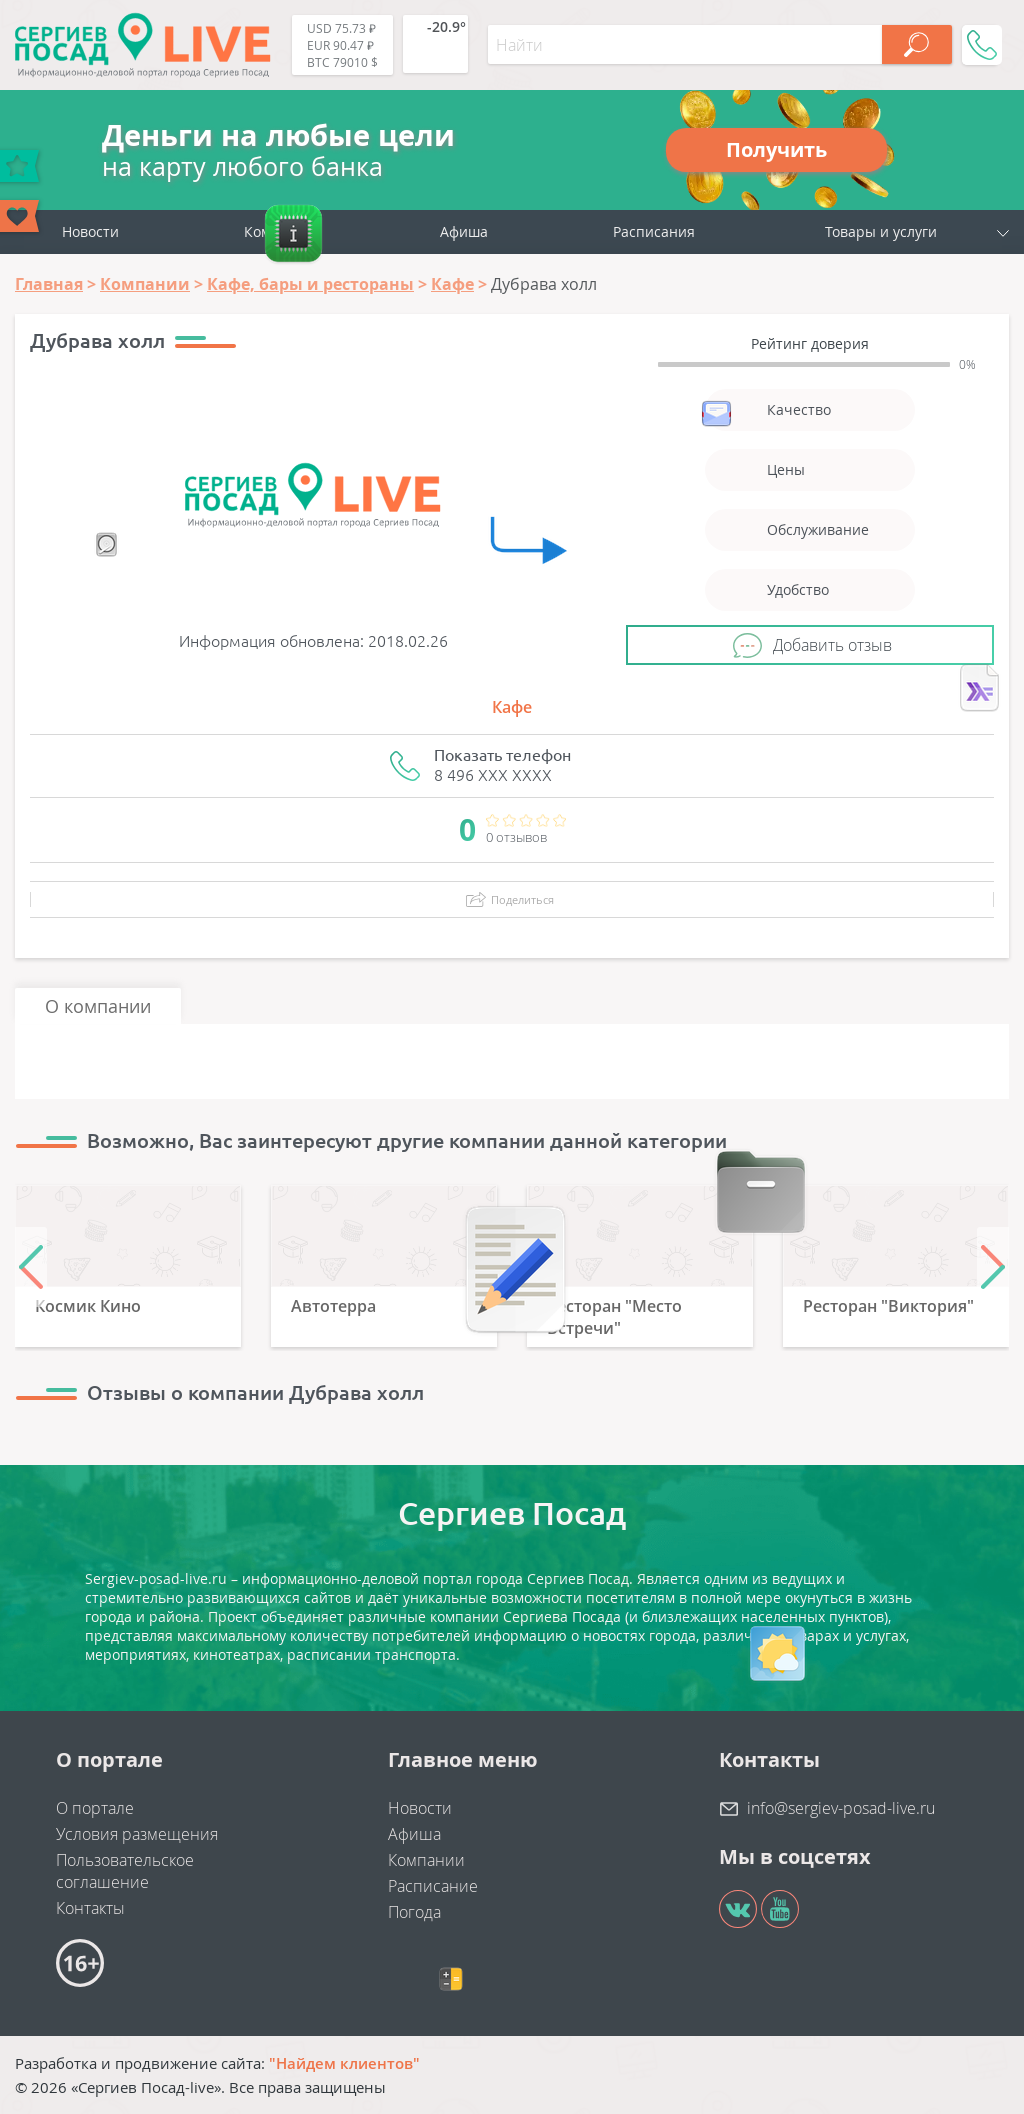 This screenshot has width=1024, height=2114. I want to click on open gnome disk utility application, so click(106, 544).